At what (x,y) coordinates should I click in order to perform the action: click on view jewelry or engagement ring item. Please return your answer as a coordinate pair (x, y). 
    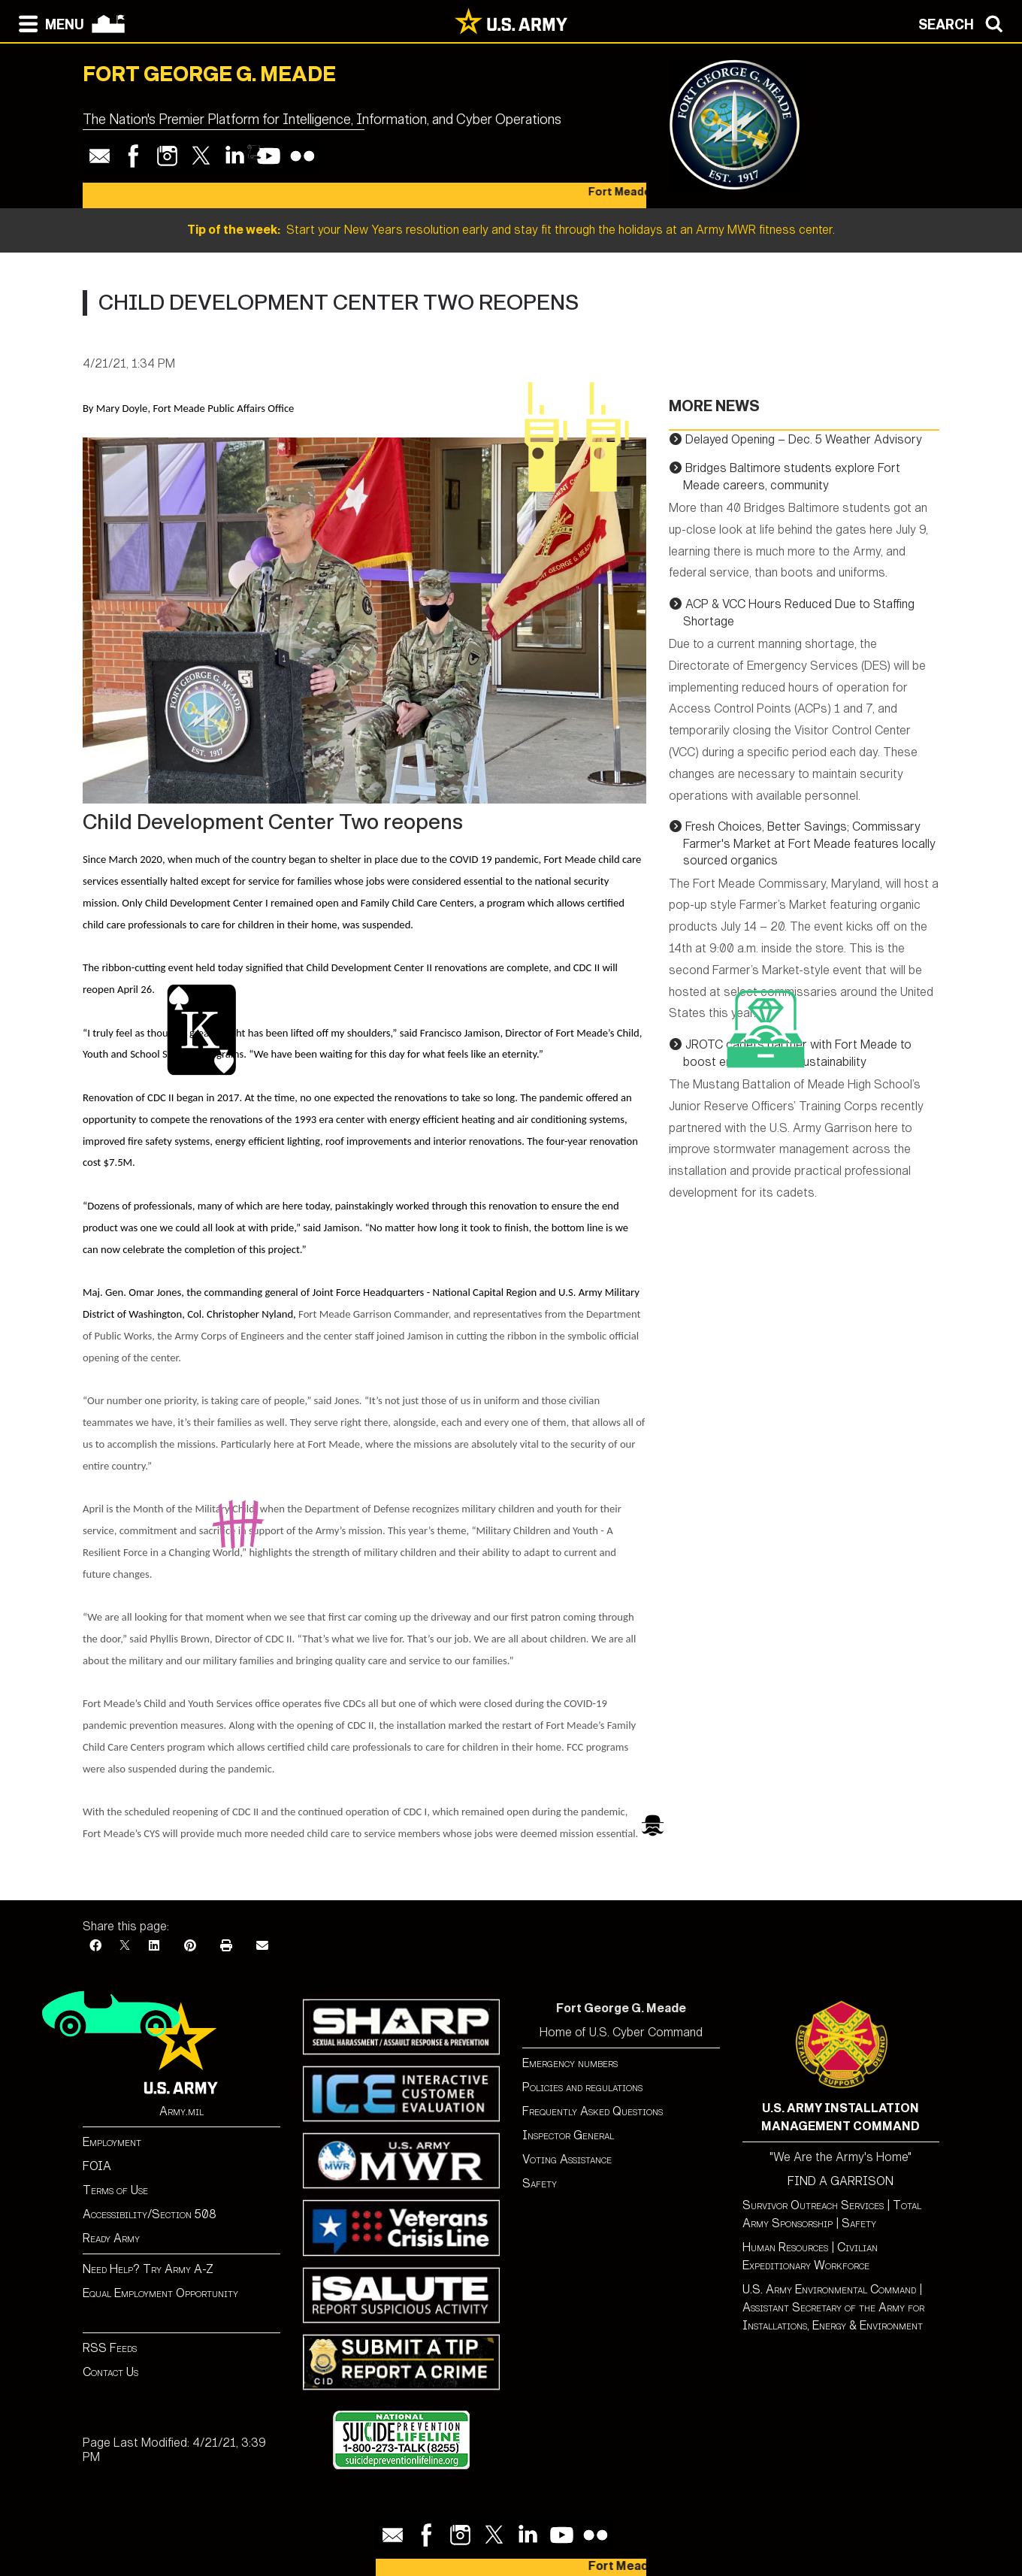
    Looking at the image, I should click on (766, 1029).